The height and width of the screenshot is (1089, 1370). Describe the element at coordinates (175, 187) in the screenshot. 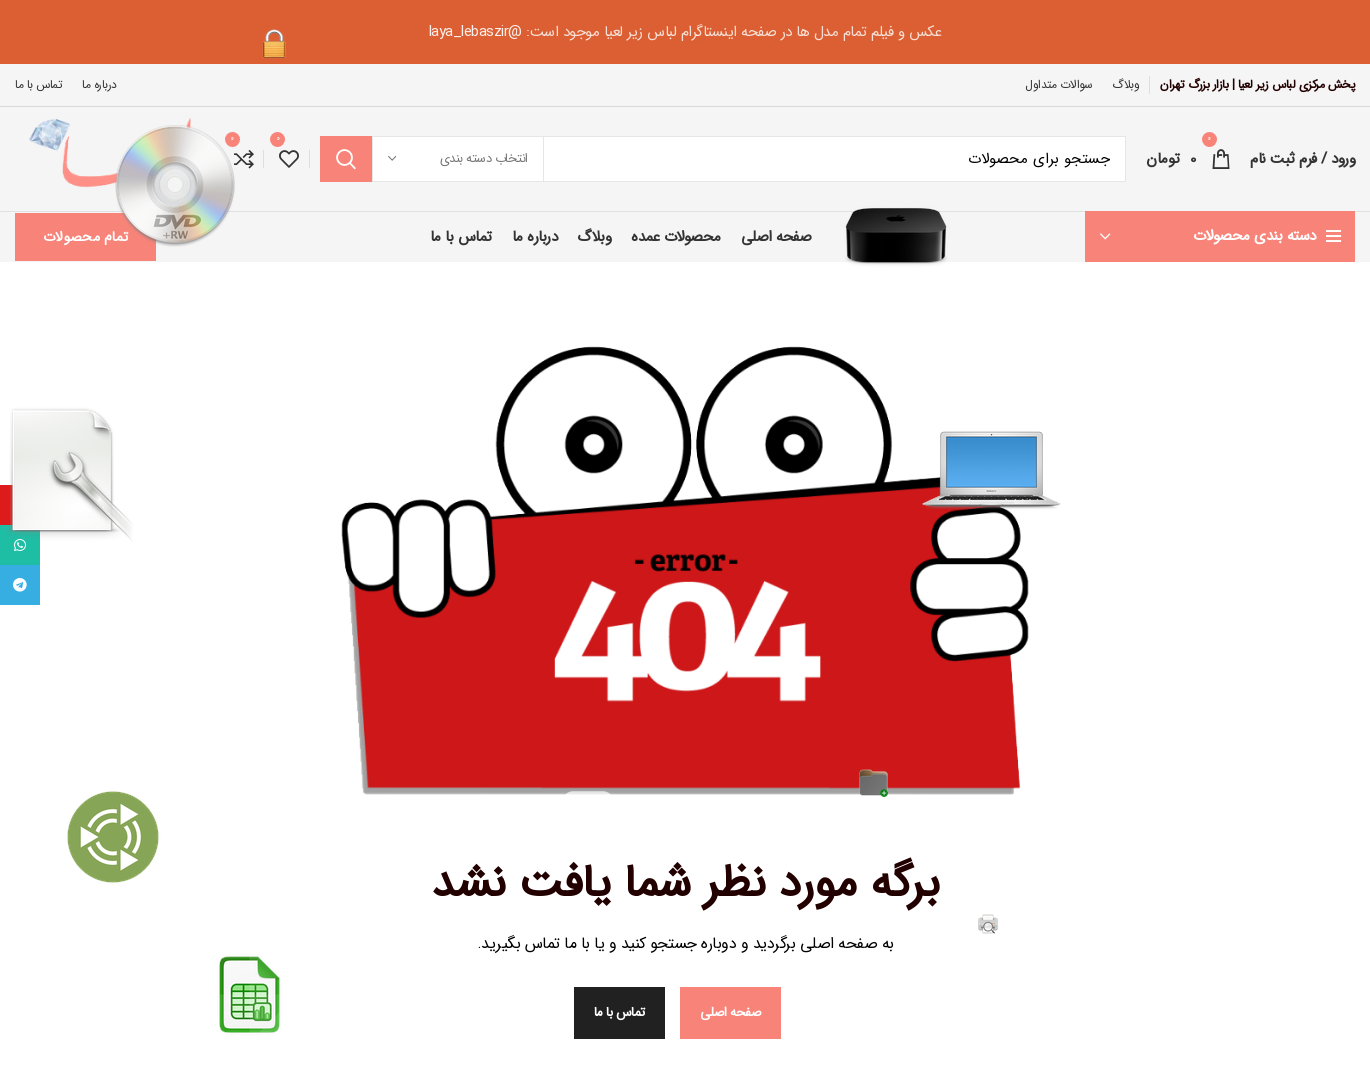

I see `a rewritable DVD disc in the system` at that location.